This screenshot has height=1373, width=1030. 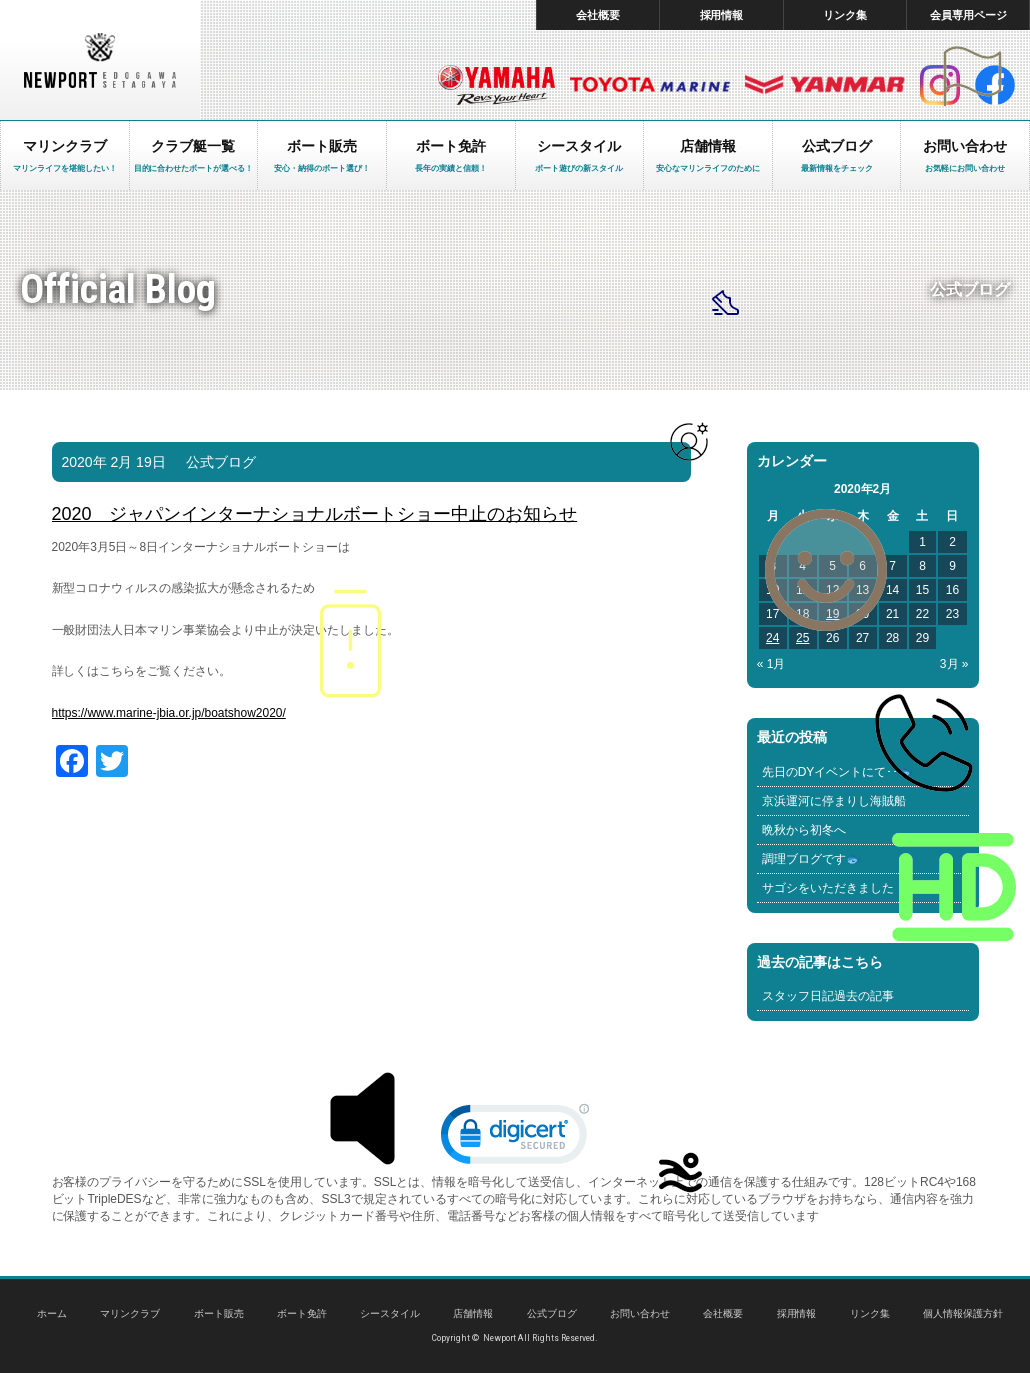 I want to click on indicates high-definition video quality, so click(x=953, y=887).